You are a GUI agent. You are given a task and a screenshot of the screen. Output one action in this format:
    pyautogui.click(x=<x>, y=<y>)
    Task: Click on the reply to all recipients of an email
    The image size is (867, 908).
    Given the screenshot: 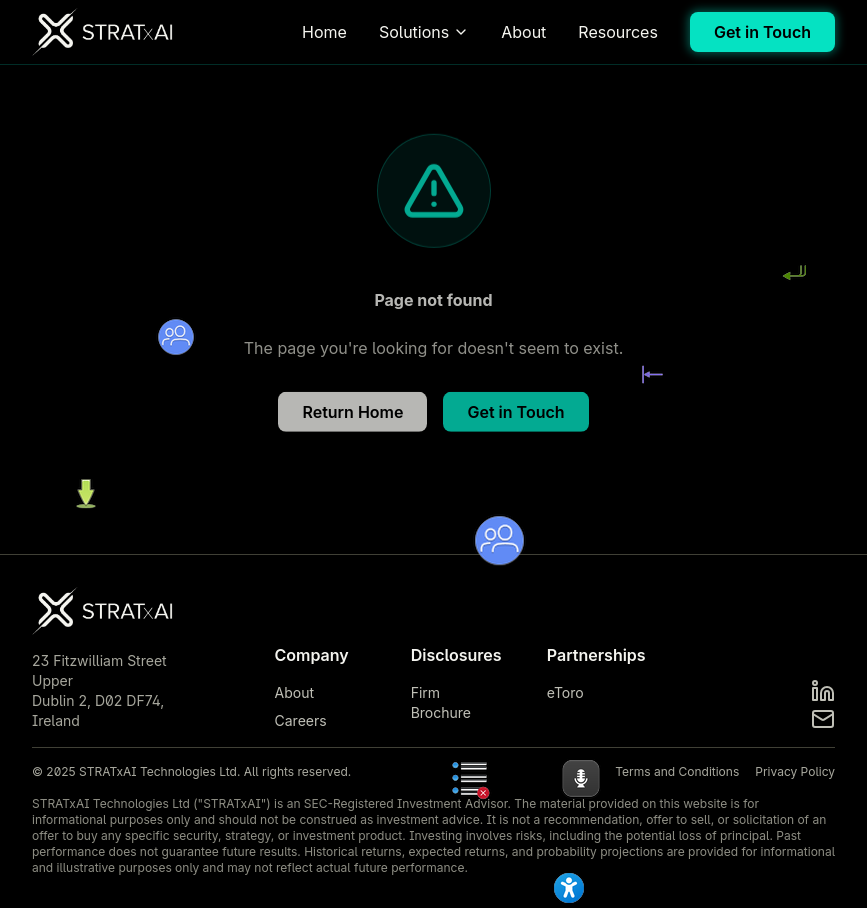 What is the action you would take?
    pyautogui.click(x=794, y=271)
    